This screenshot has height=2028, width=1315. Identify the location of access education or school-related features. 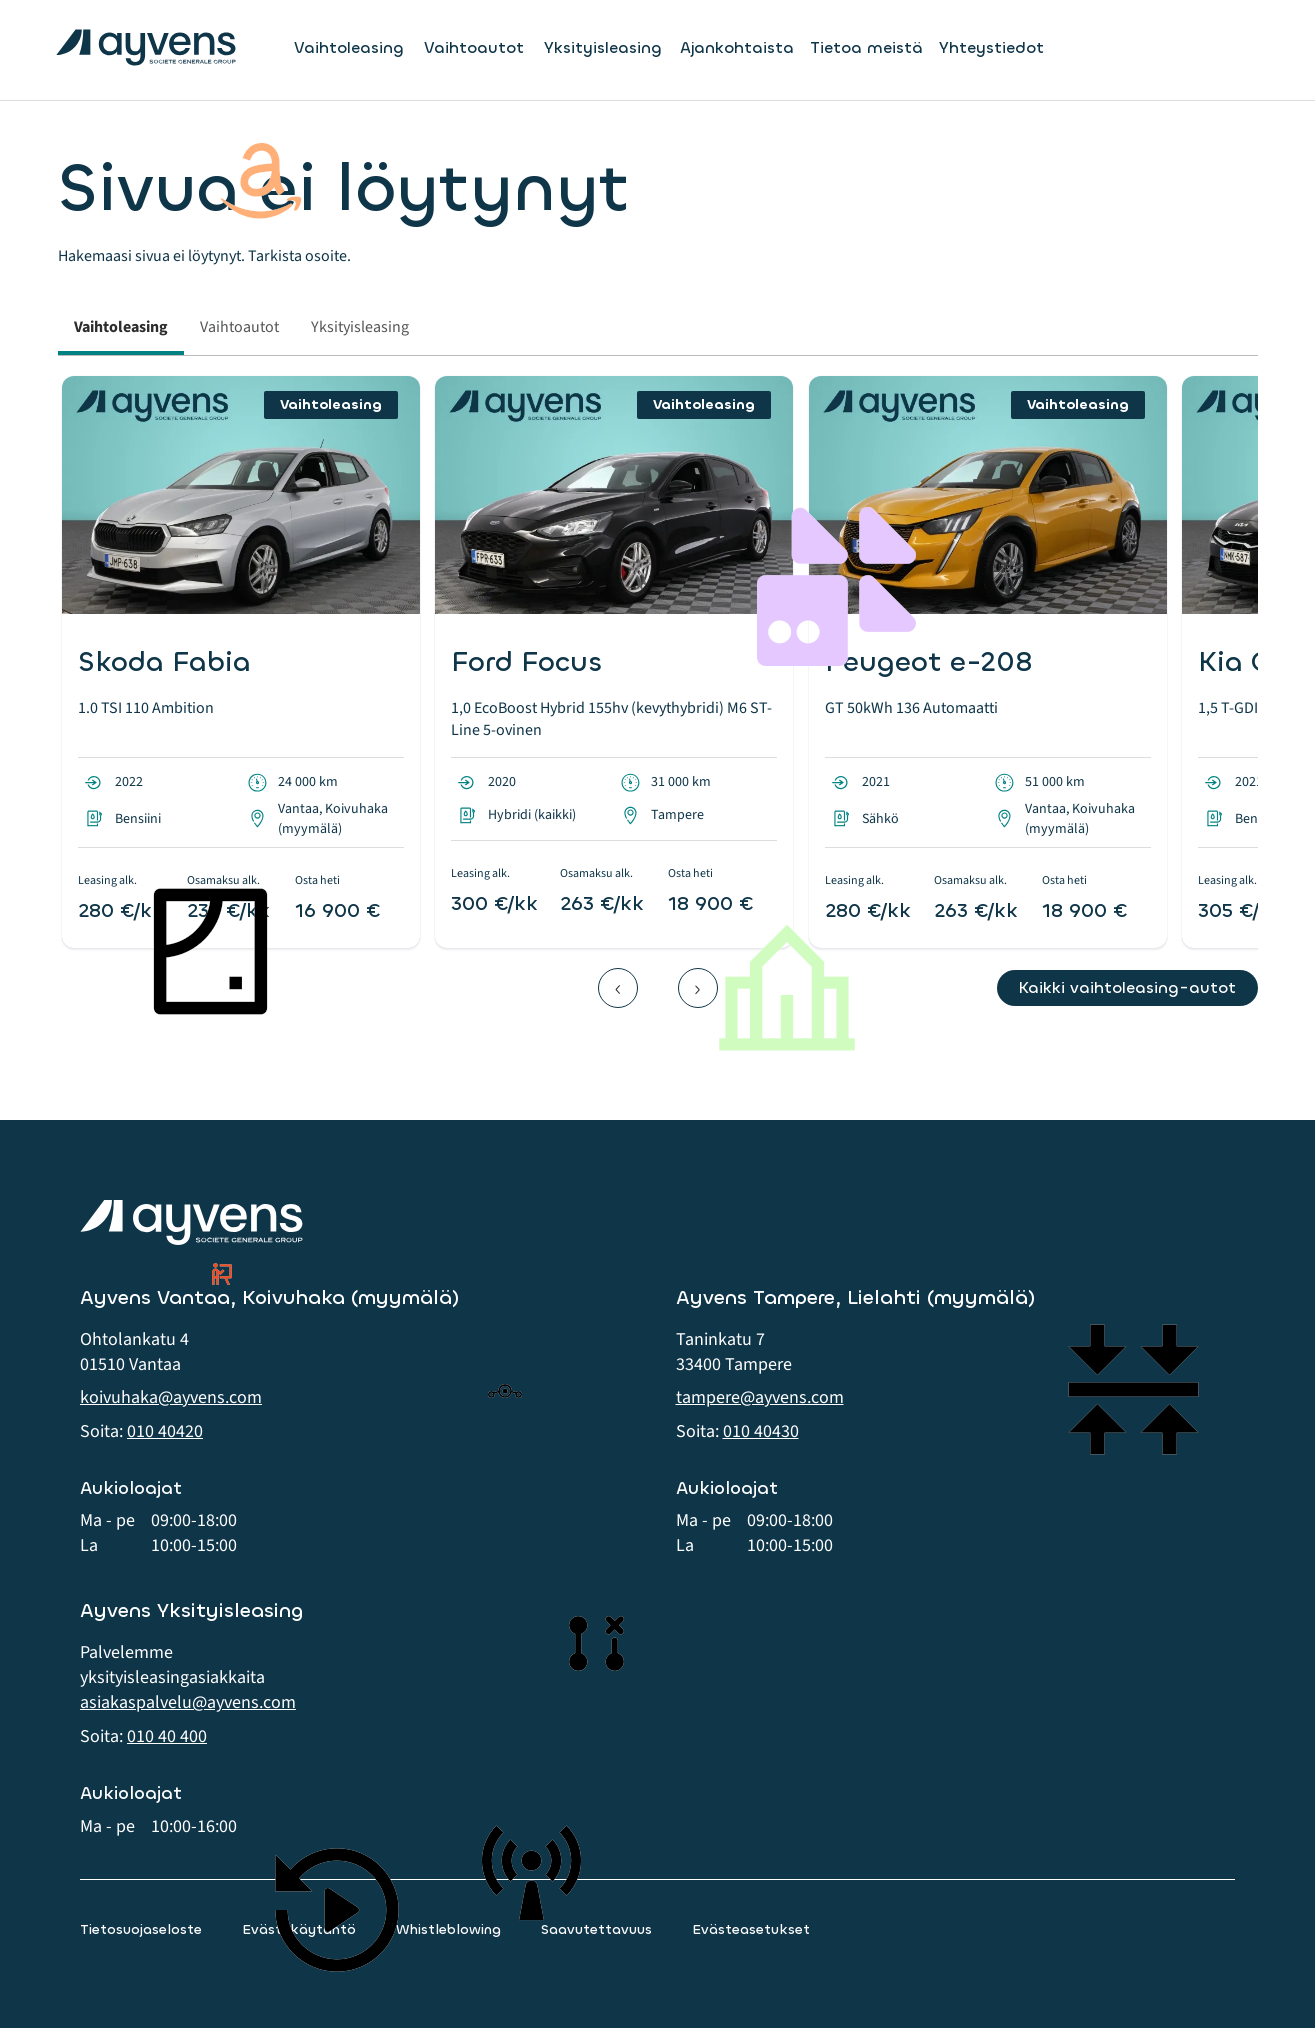
(787, 995).